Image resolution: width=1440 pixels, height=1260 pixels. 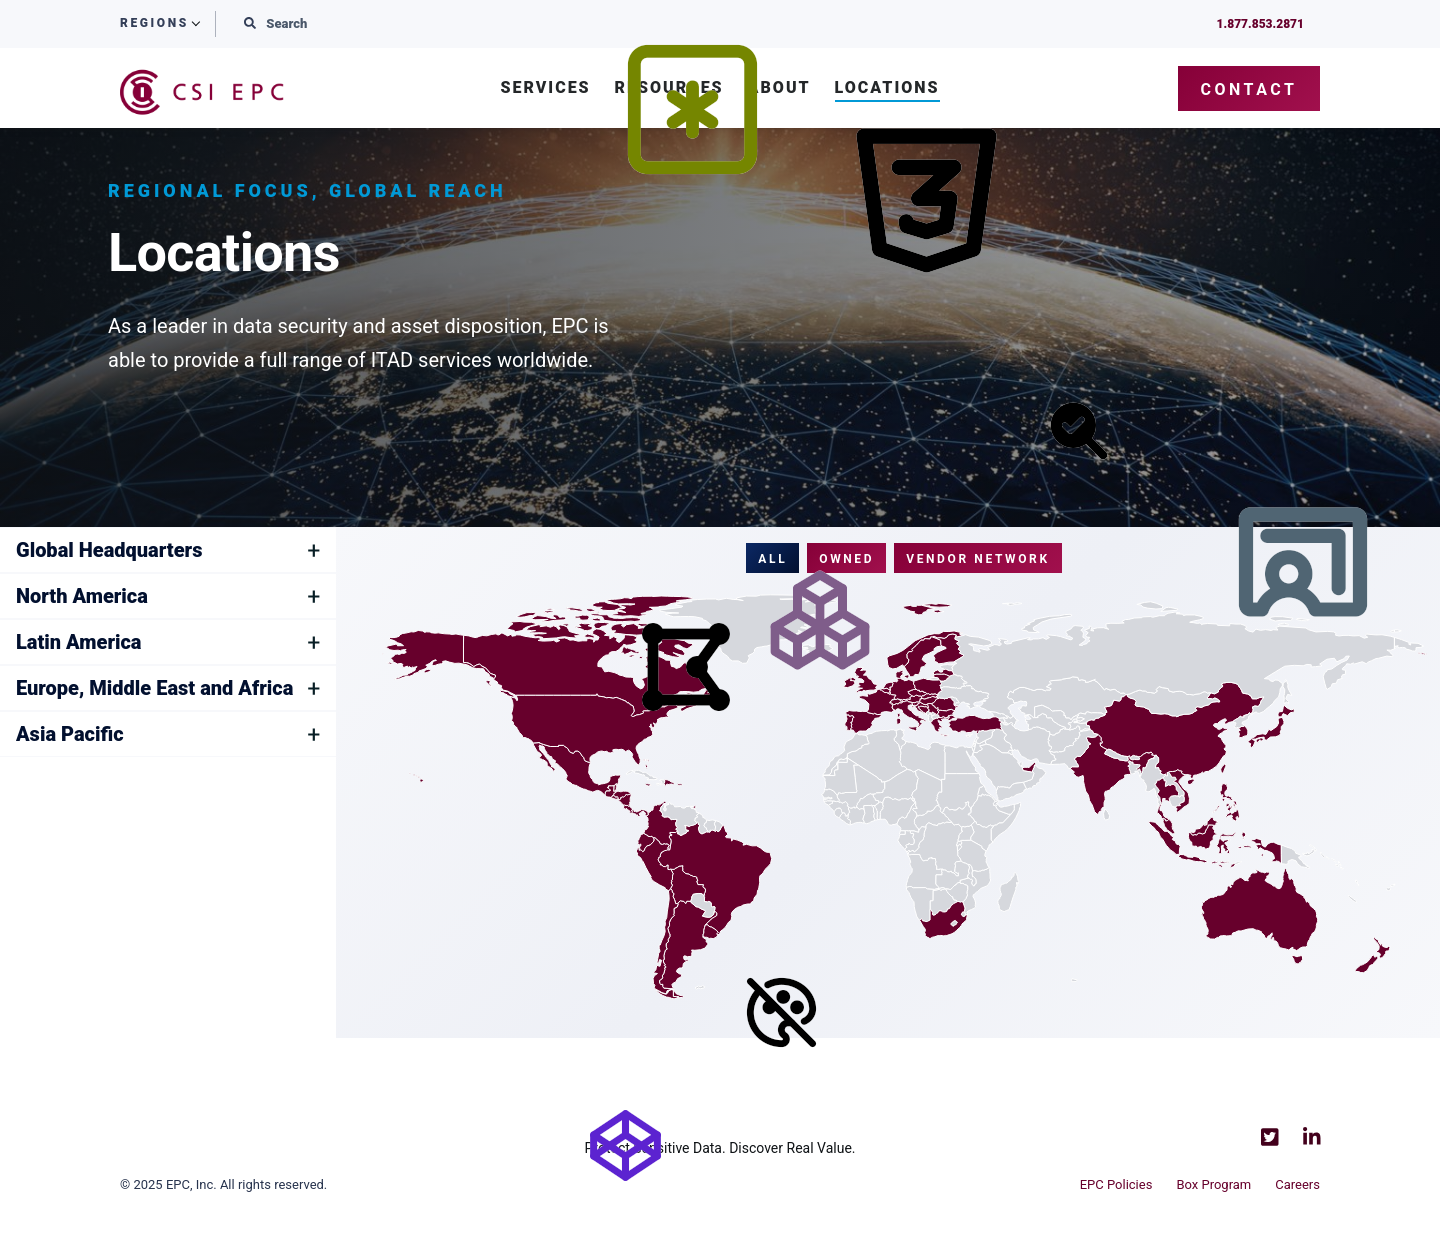 I want to click on draw a custom polygon shape, so click(x=686, y=667).